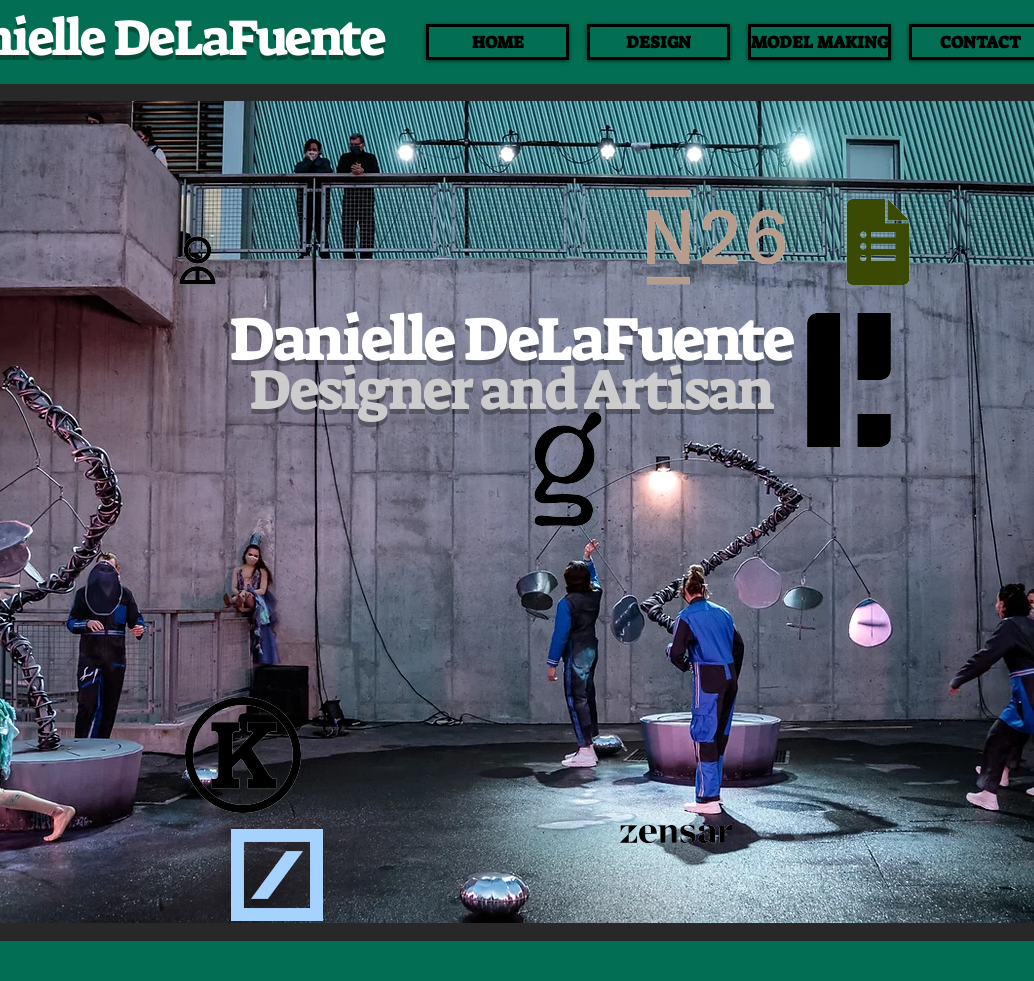 Image resolution: width=1034 pixels, height=981 pixels. I want to click on open Goodreads app, so click(568, 469).